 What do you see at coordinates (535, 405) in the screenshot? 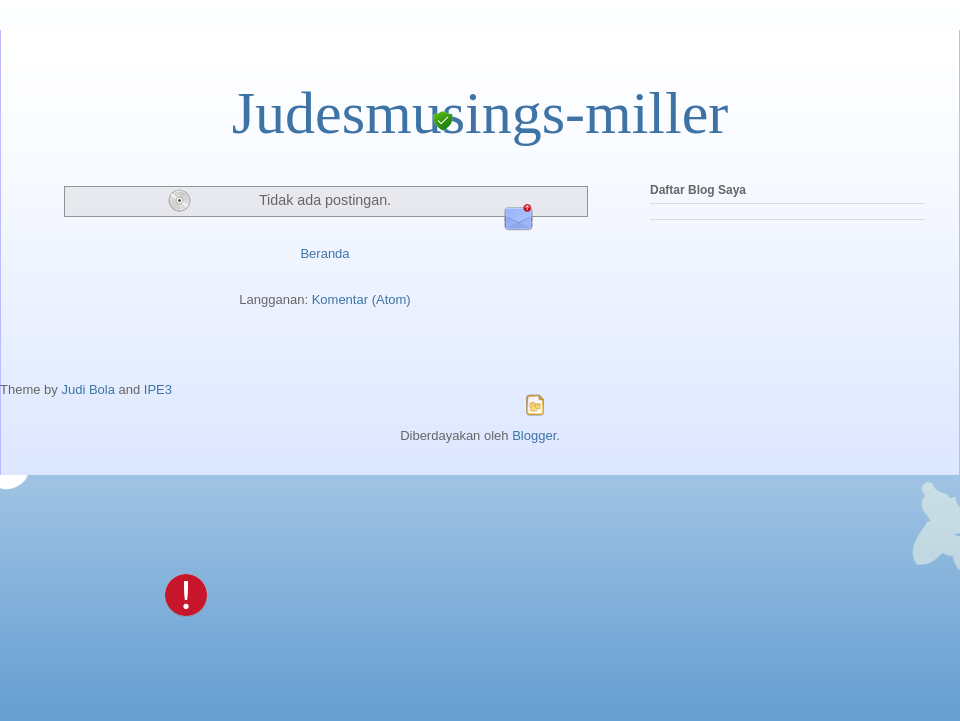
I see `libreoffice draw template file` at bounding box center [535, 405].